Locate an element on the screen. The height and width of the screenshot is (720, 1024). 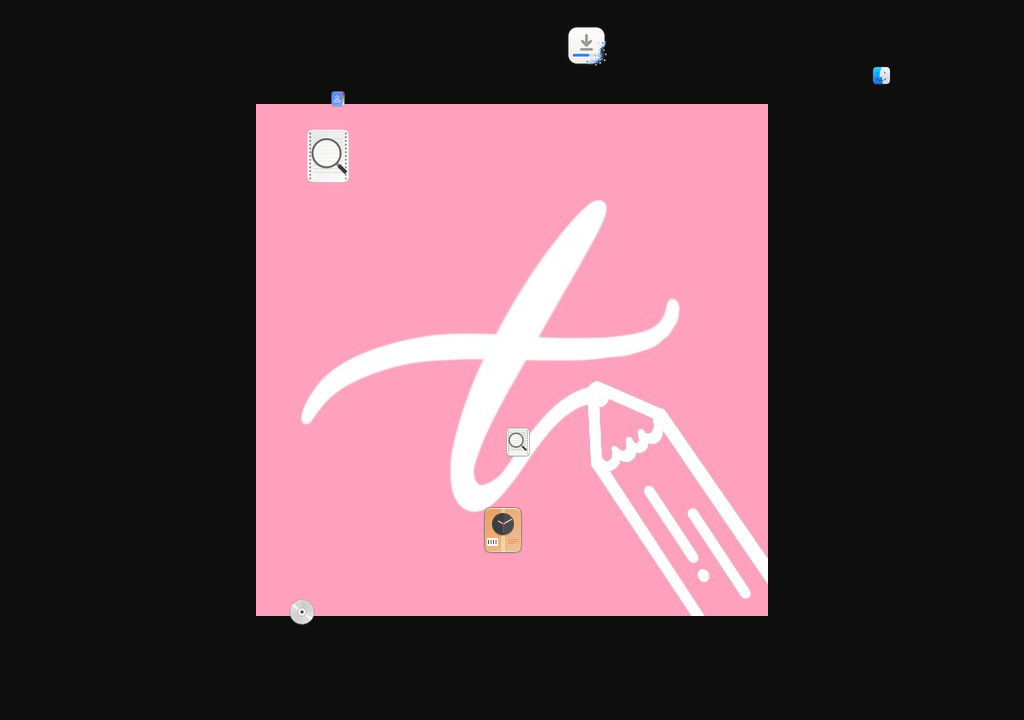
open system log viewer is located at coordinates (328, 156).